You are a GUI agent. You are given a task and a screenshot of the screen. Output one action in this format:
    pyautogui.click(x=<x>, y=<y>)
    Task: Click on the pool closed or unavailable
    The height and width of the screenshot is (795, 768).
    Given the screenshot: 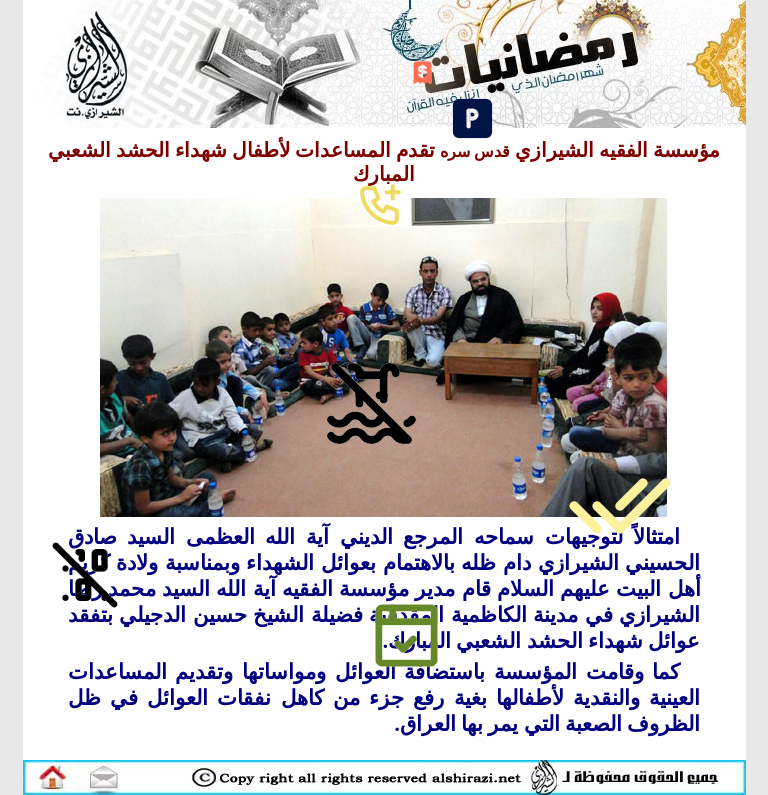 What is the action you would take?
    pyautogui.click(x=371, y=403)
    